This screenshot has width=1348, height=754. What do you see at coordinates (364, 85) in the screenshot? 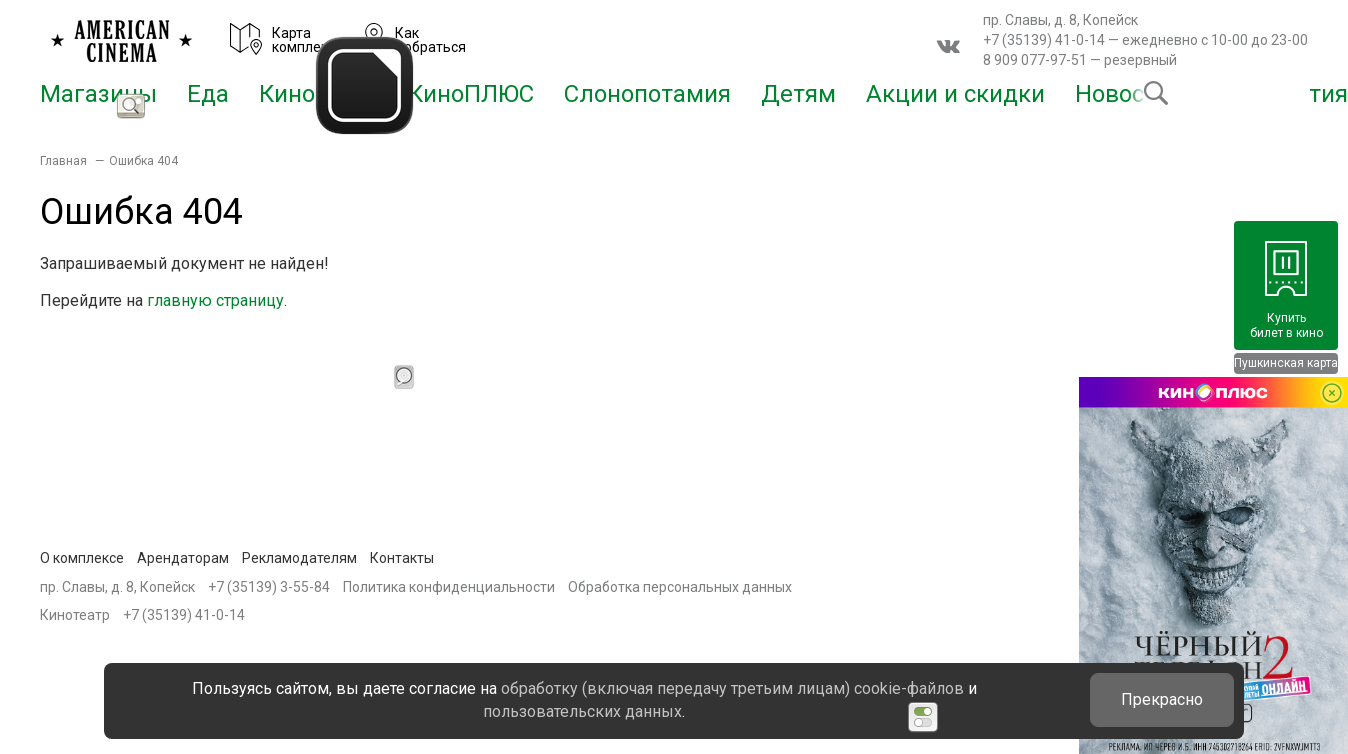
I see `open LibreOffice application` at bounding box center [364, 85].